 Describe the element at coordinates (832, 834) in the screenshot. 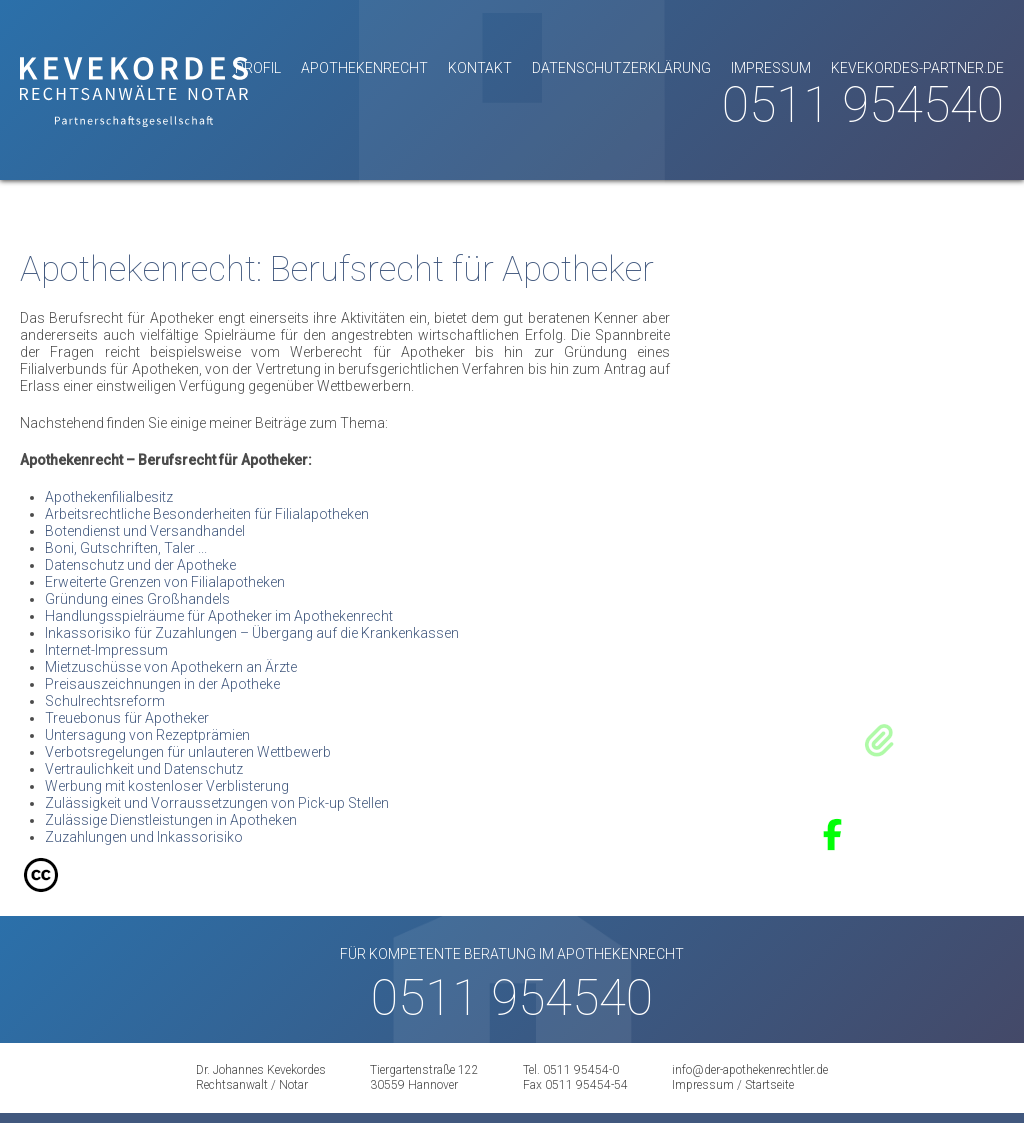

I see `connect with facebook` at that location.